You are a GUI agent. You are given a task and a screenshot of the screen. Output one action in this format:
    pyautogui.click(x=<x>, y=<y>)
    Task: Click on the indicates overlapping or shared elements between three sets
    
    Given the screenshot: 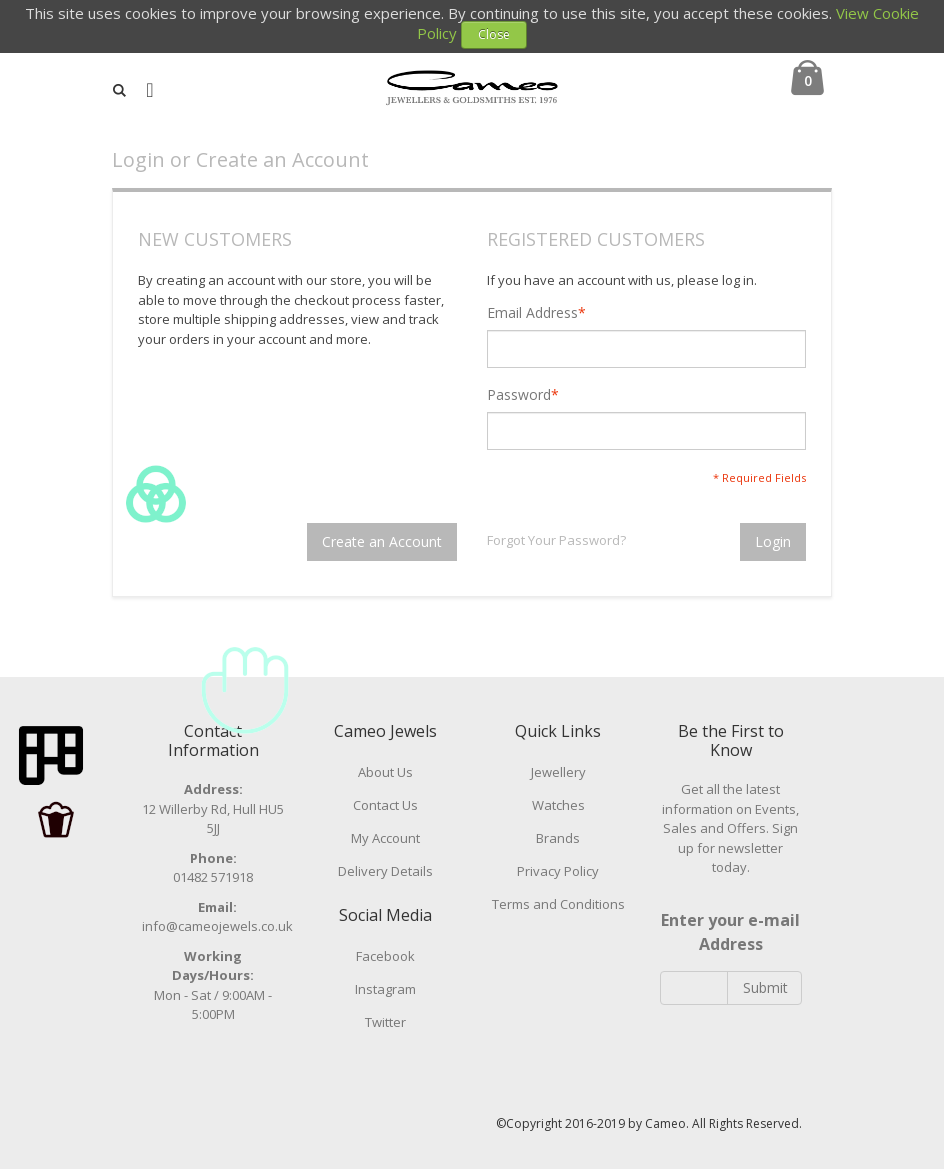 What is the action you would take?
    pyautogui.click(x=156, y=495)
    